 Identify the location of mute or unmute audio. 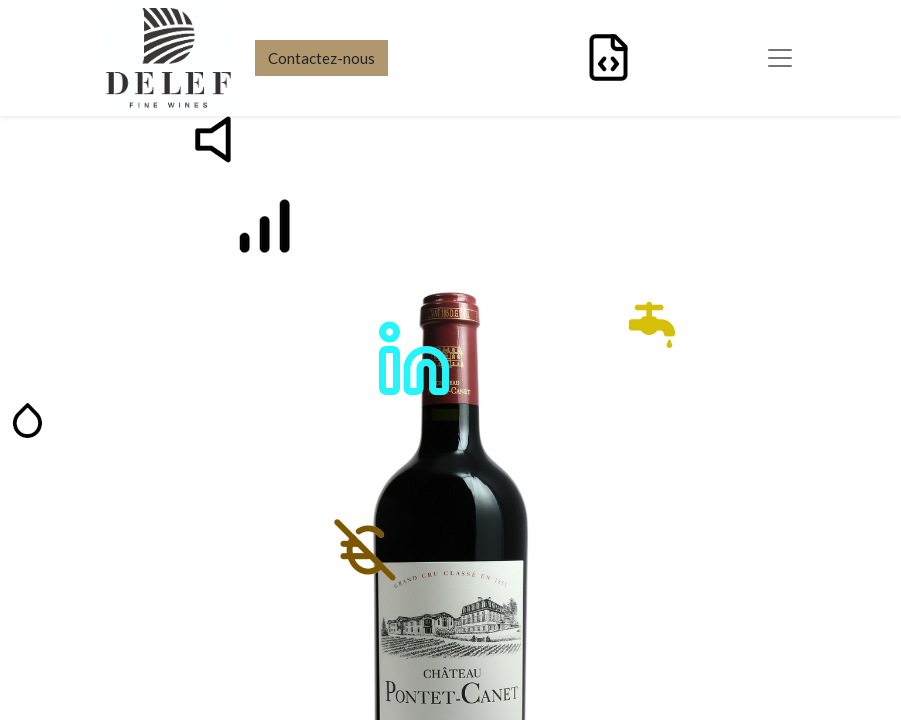
(215, 139).